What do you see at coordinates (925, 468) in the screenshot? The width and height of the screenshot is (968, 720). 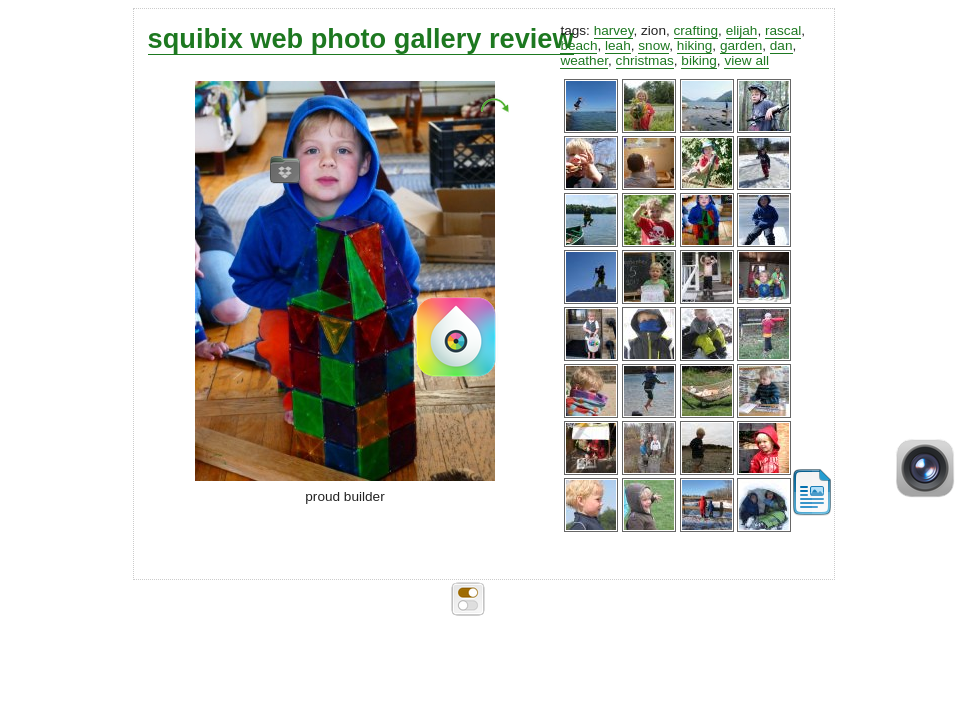 I see `open the camera app` at bounding box center [925, 468].